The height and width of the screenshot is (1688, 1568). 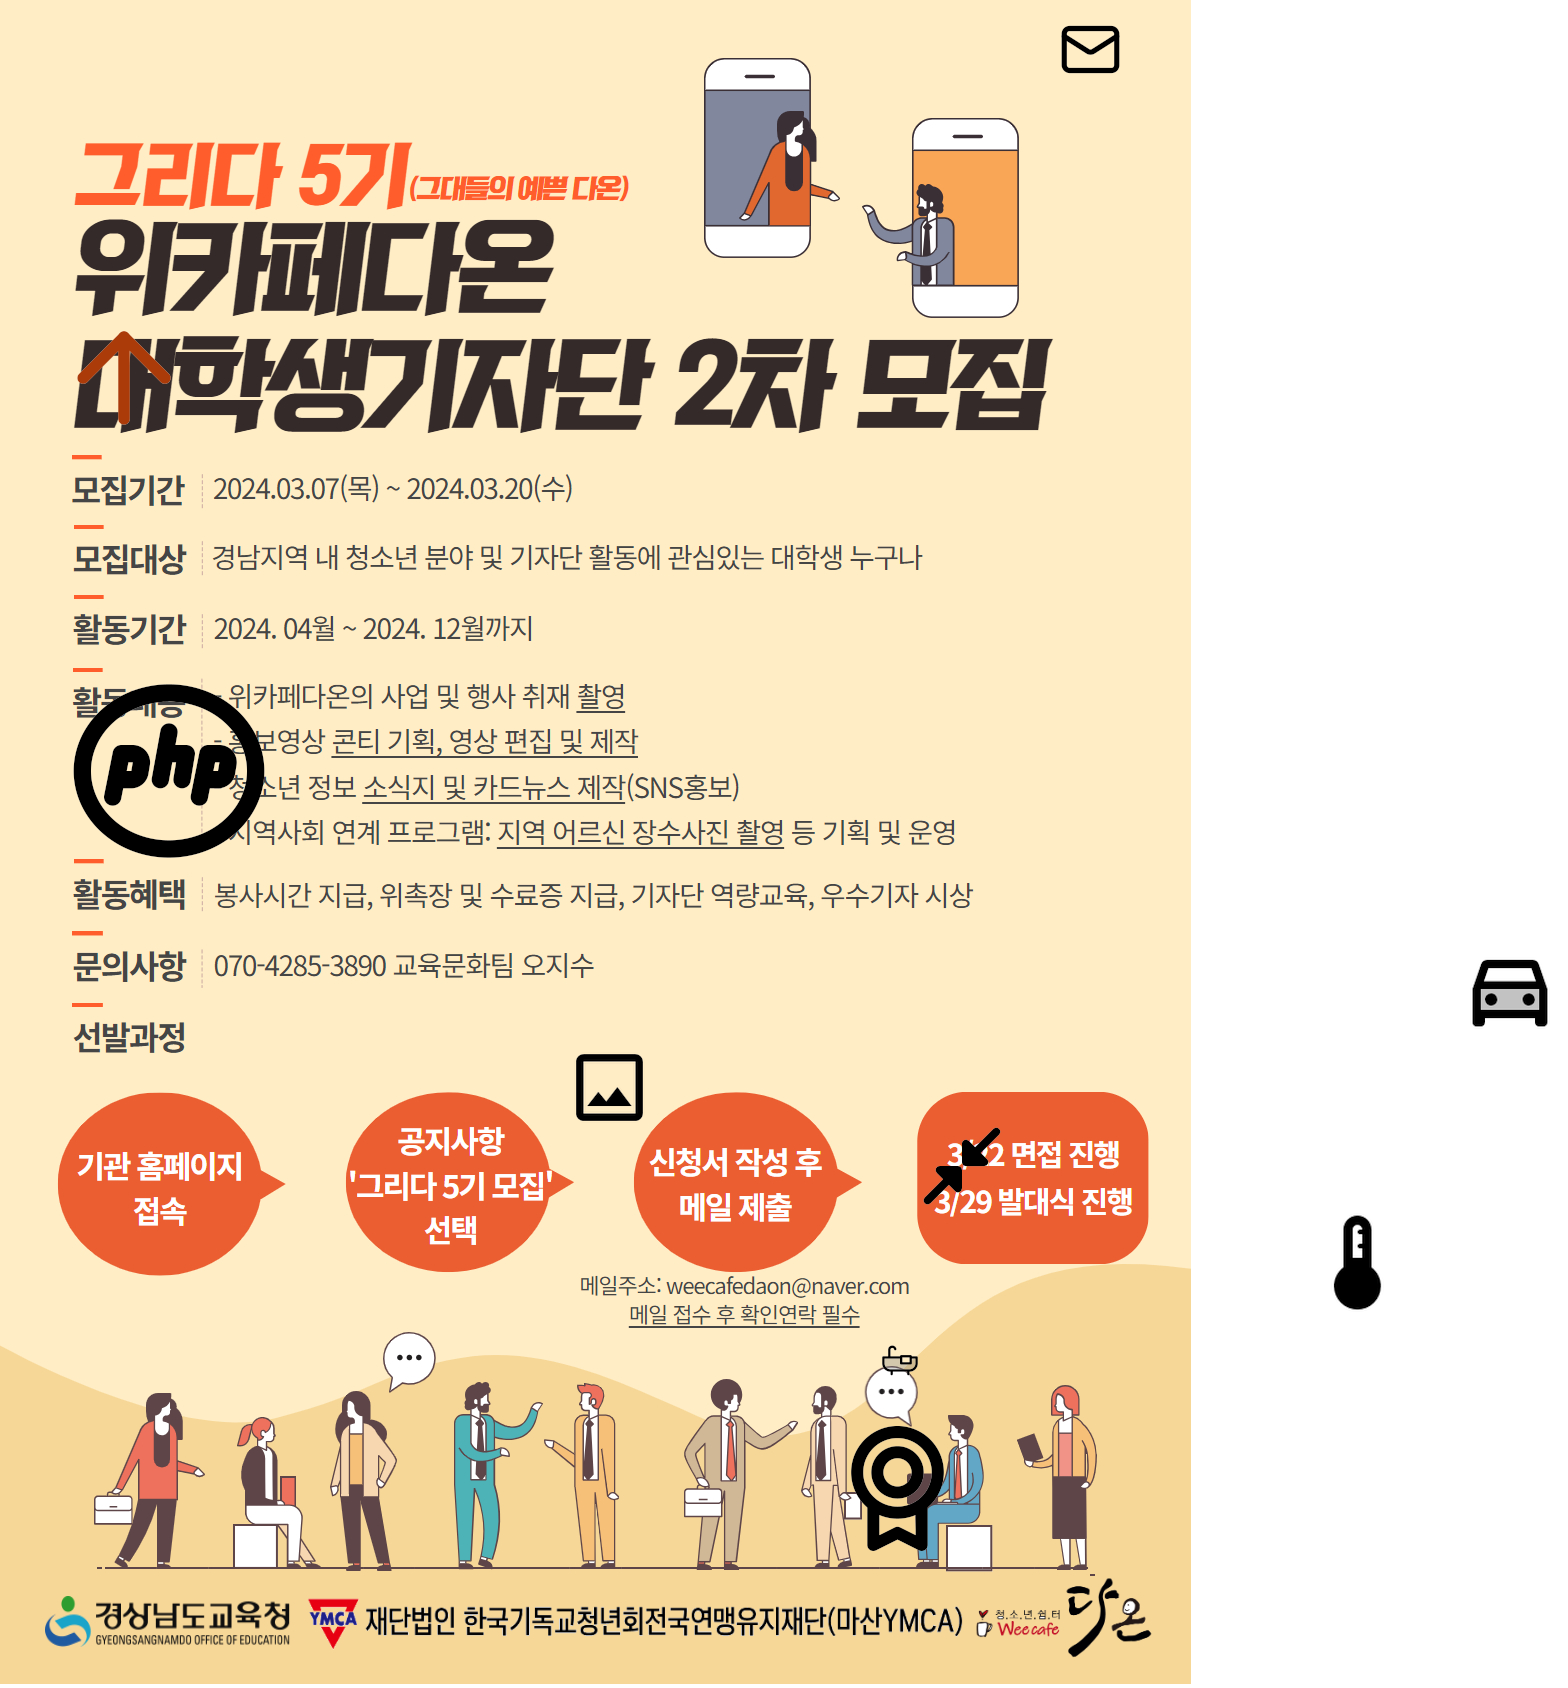 What do you see at coordinates (962, 1166) in the screenshot?
I see `exit fullscreen mode` at bounding box center [962, 1166].